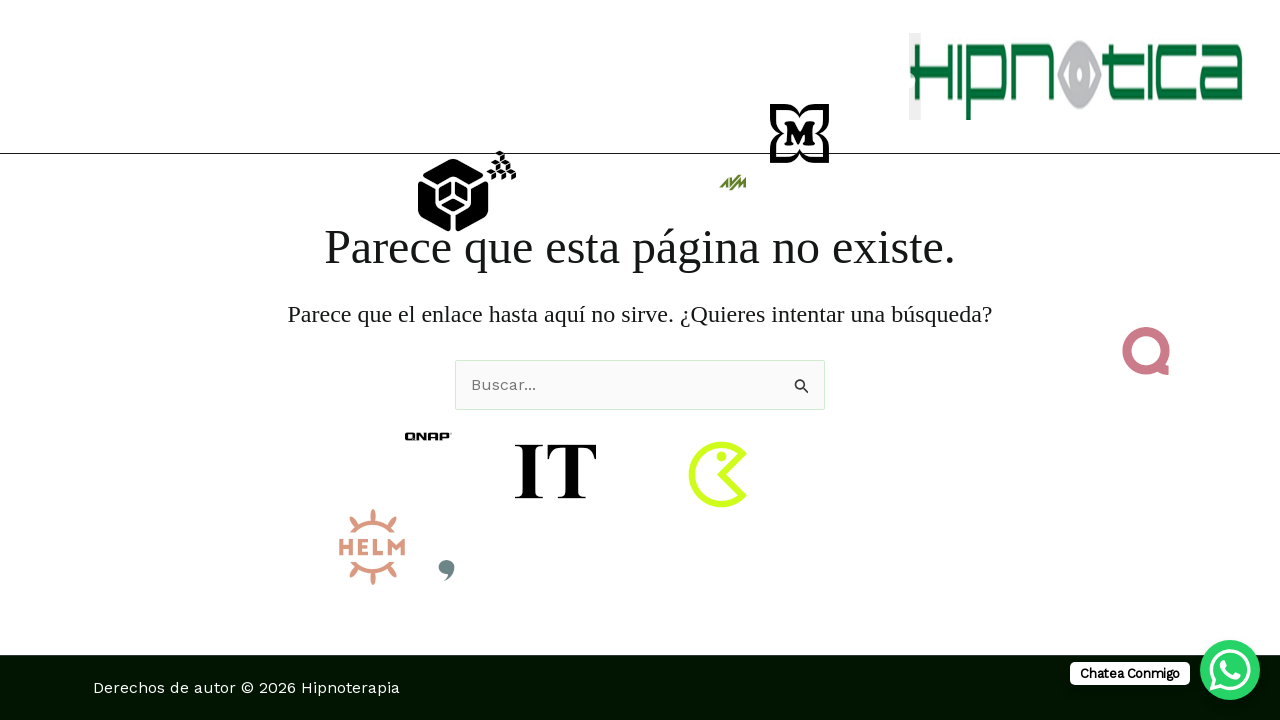  Describe the element at coordinates (467, 191) in the screenshot. I see `kubespray project logo` at that location.